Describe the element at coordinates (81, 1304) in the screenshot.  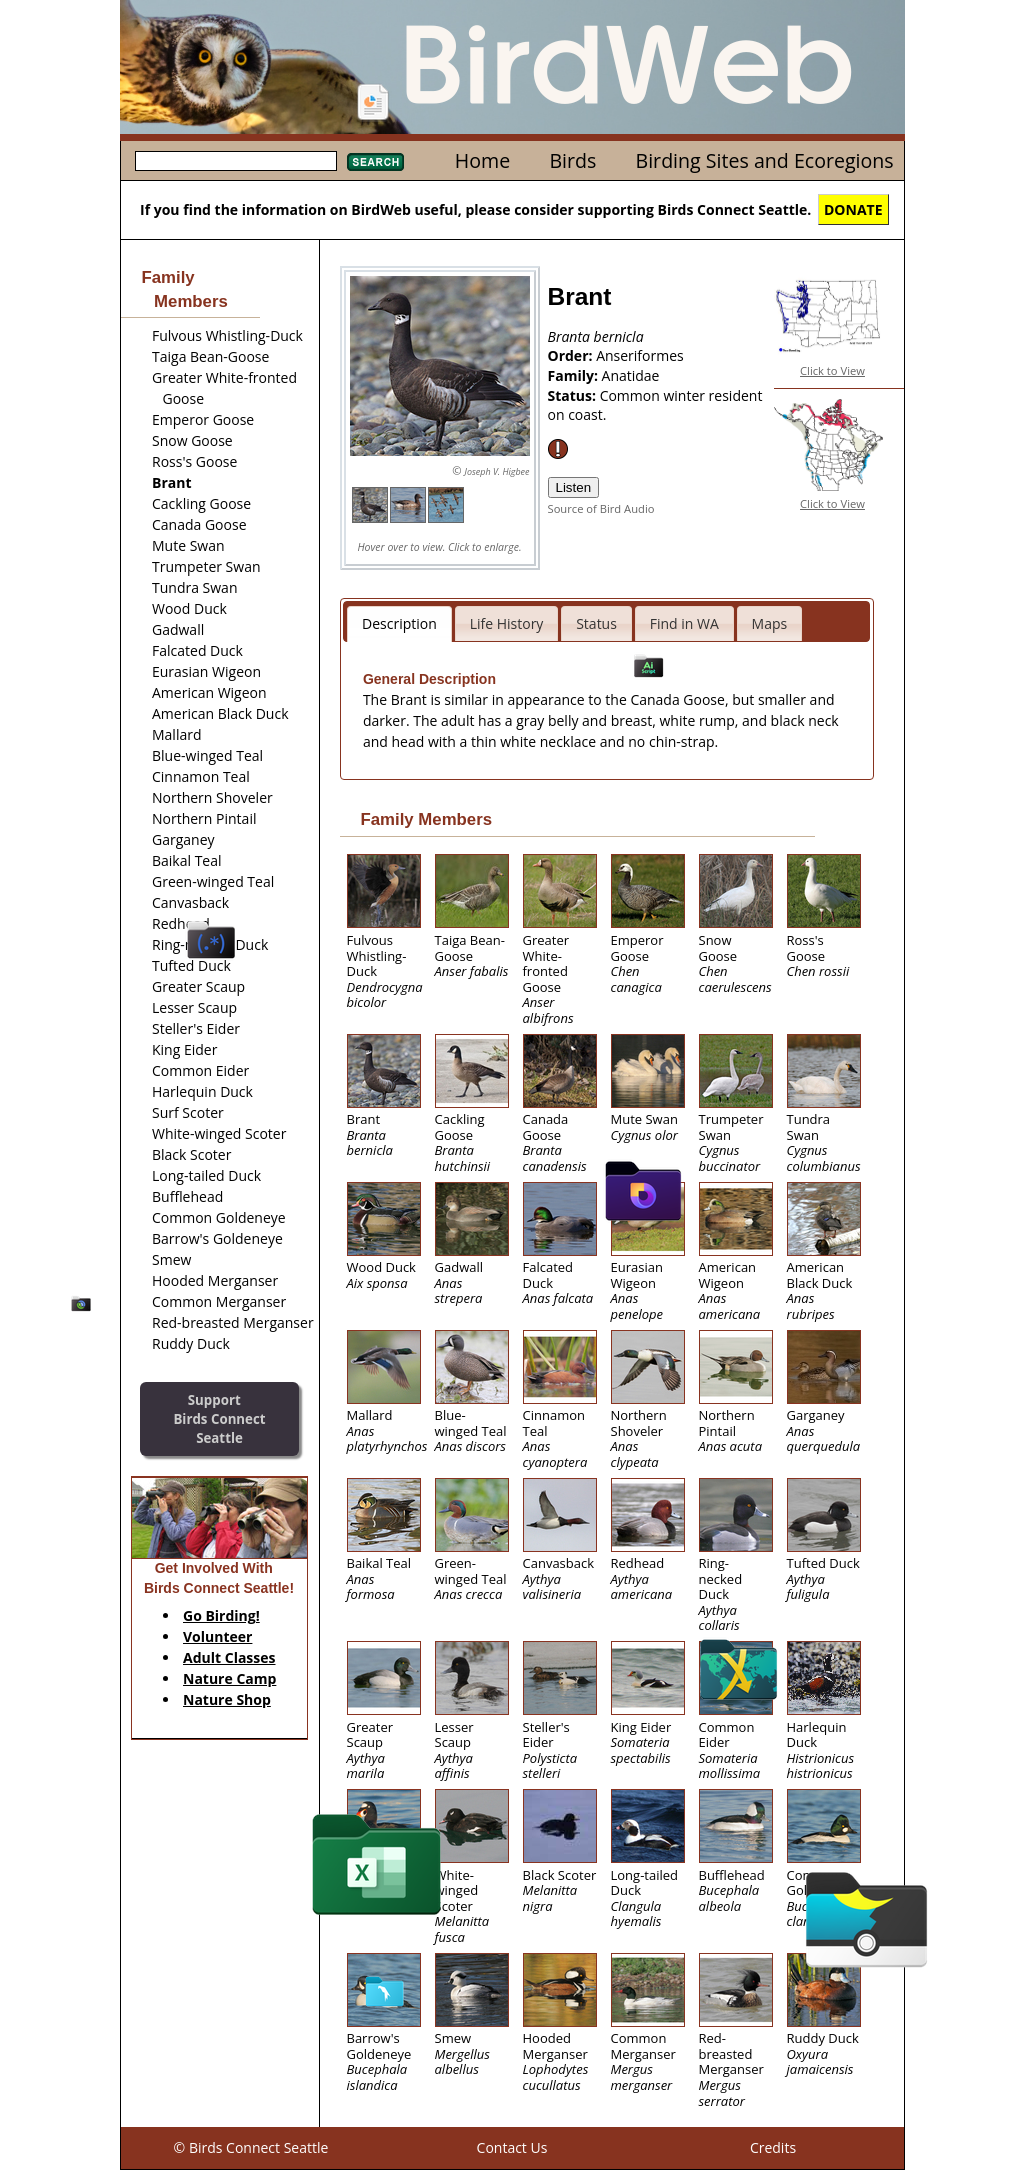
I see `open folder containing clojure project files` at that location.